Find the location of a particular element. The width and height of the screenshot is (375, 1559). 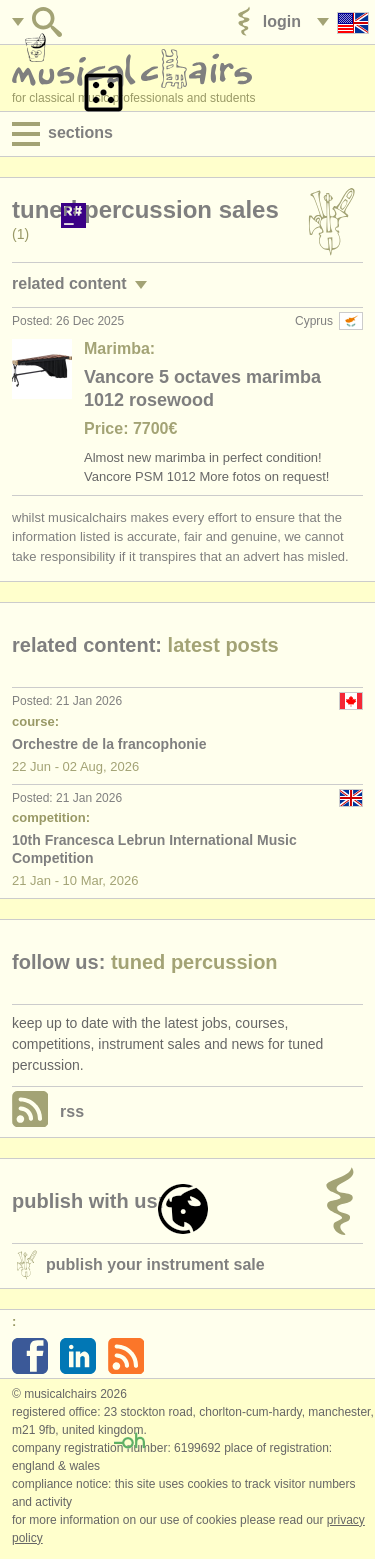

JetBrains ReSharper application logo is located at coordinates (73, 215).